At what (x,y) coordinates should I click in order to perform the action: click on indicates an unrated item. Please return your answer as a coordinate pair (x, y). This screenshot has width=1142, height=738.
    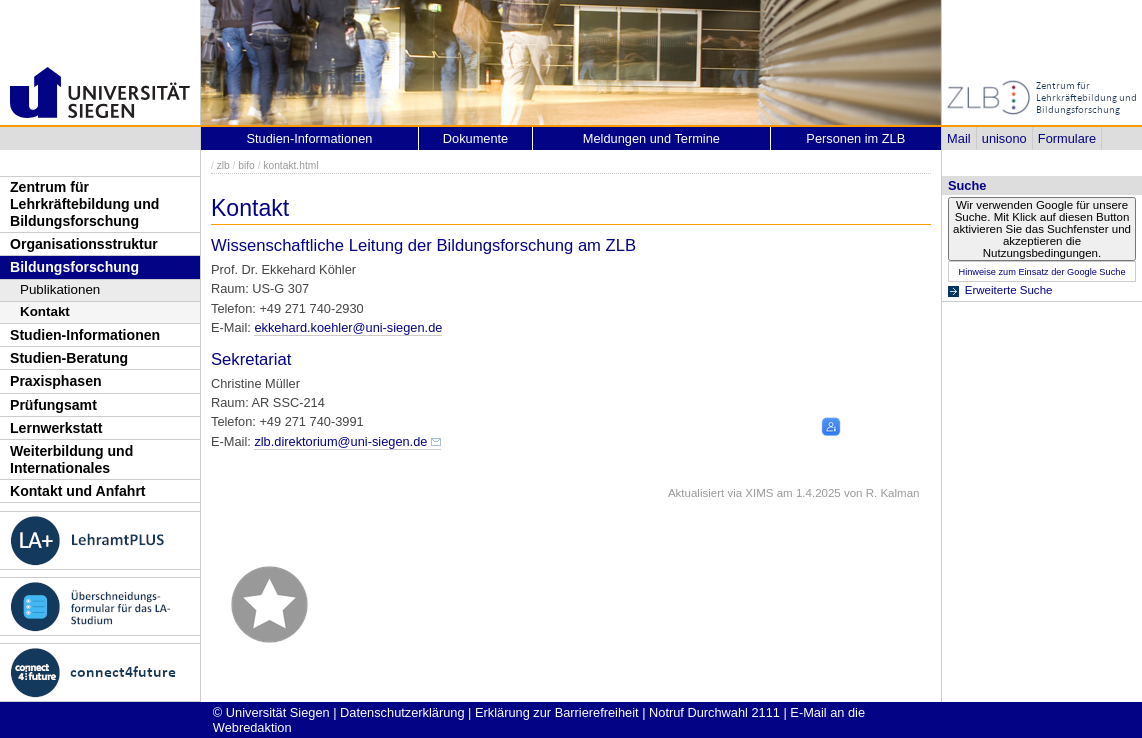
    Looking at the image, I should click on (269, 604).